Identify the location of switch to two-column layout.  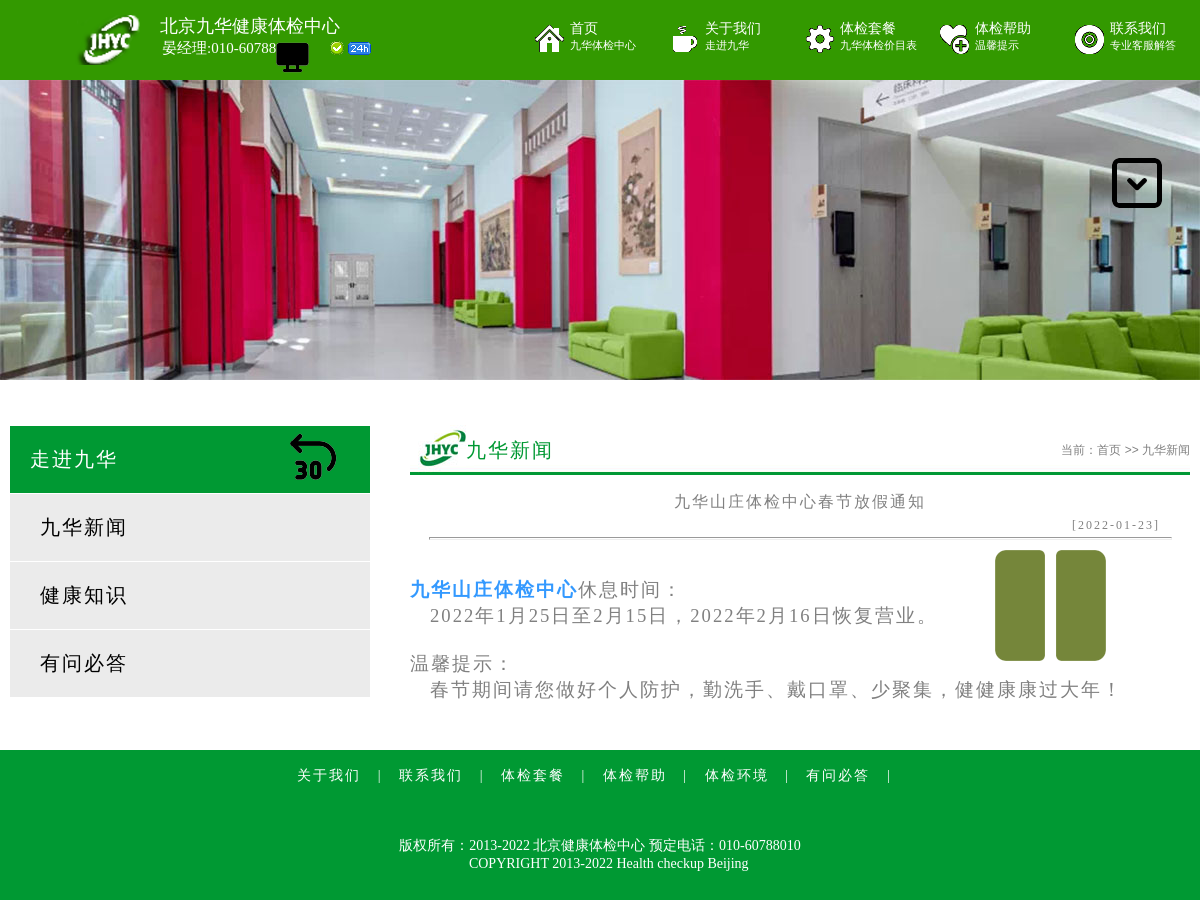
(1050, 605).